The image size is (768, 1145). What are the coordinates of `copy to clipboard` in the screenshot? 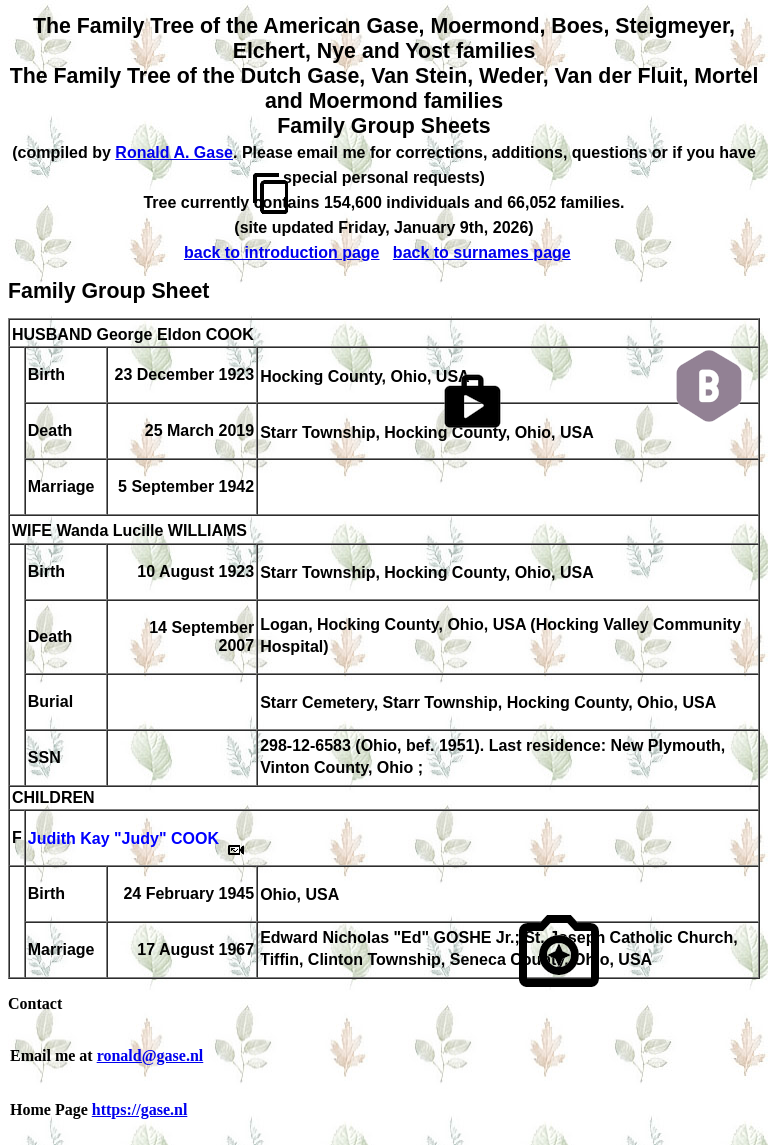 It's located at (271, 193).